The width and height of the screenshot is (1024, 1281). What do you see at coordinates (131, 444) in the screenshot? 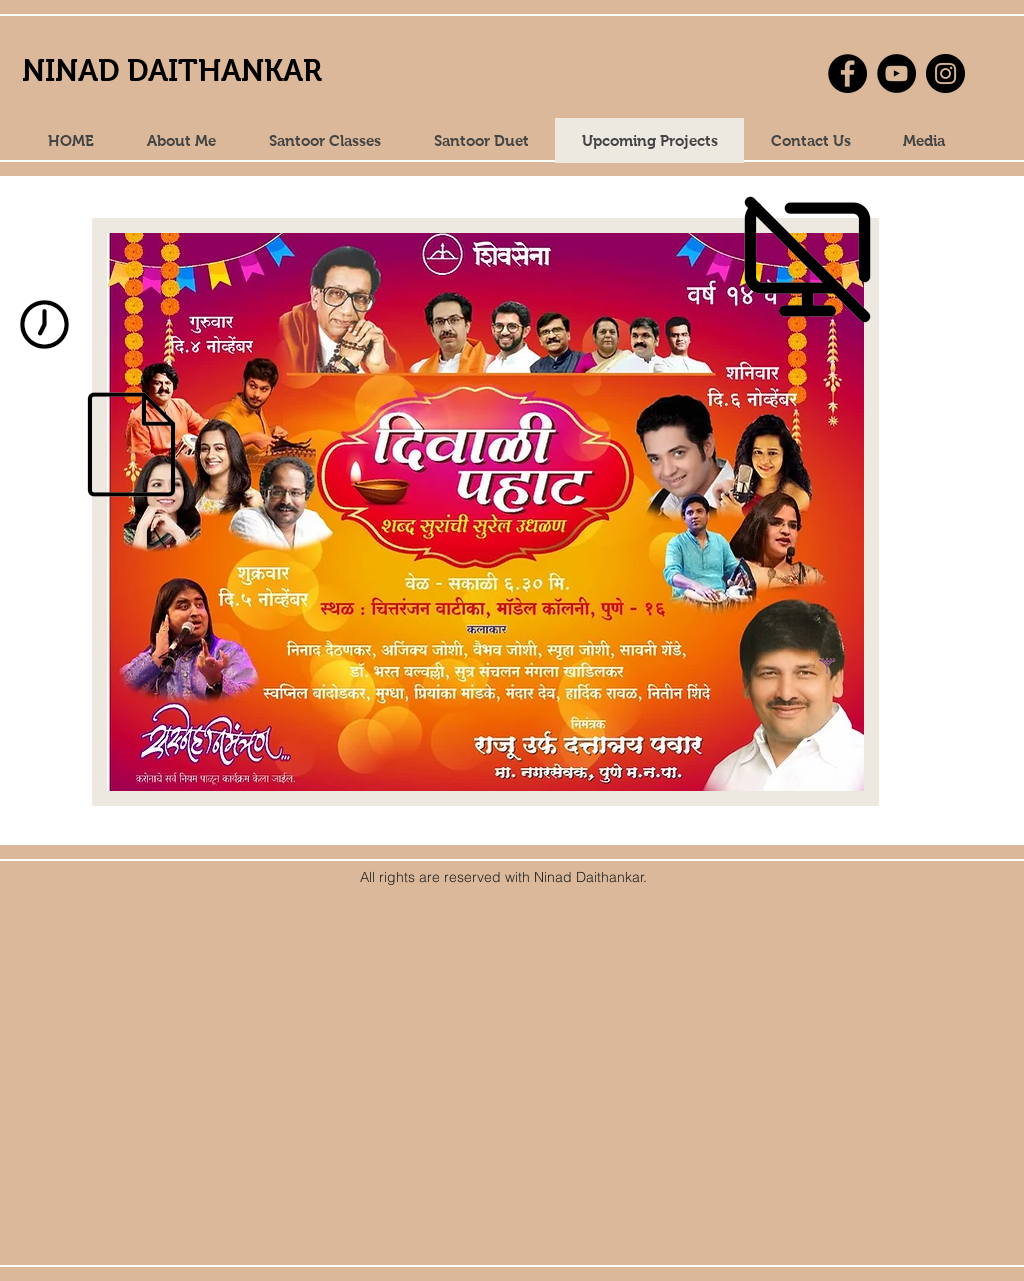
I see `view or open a file` at bounding box center [131, 444].